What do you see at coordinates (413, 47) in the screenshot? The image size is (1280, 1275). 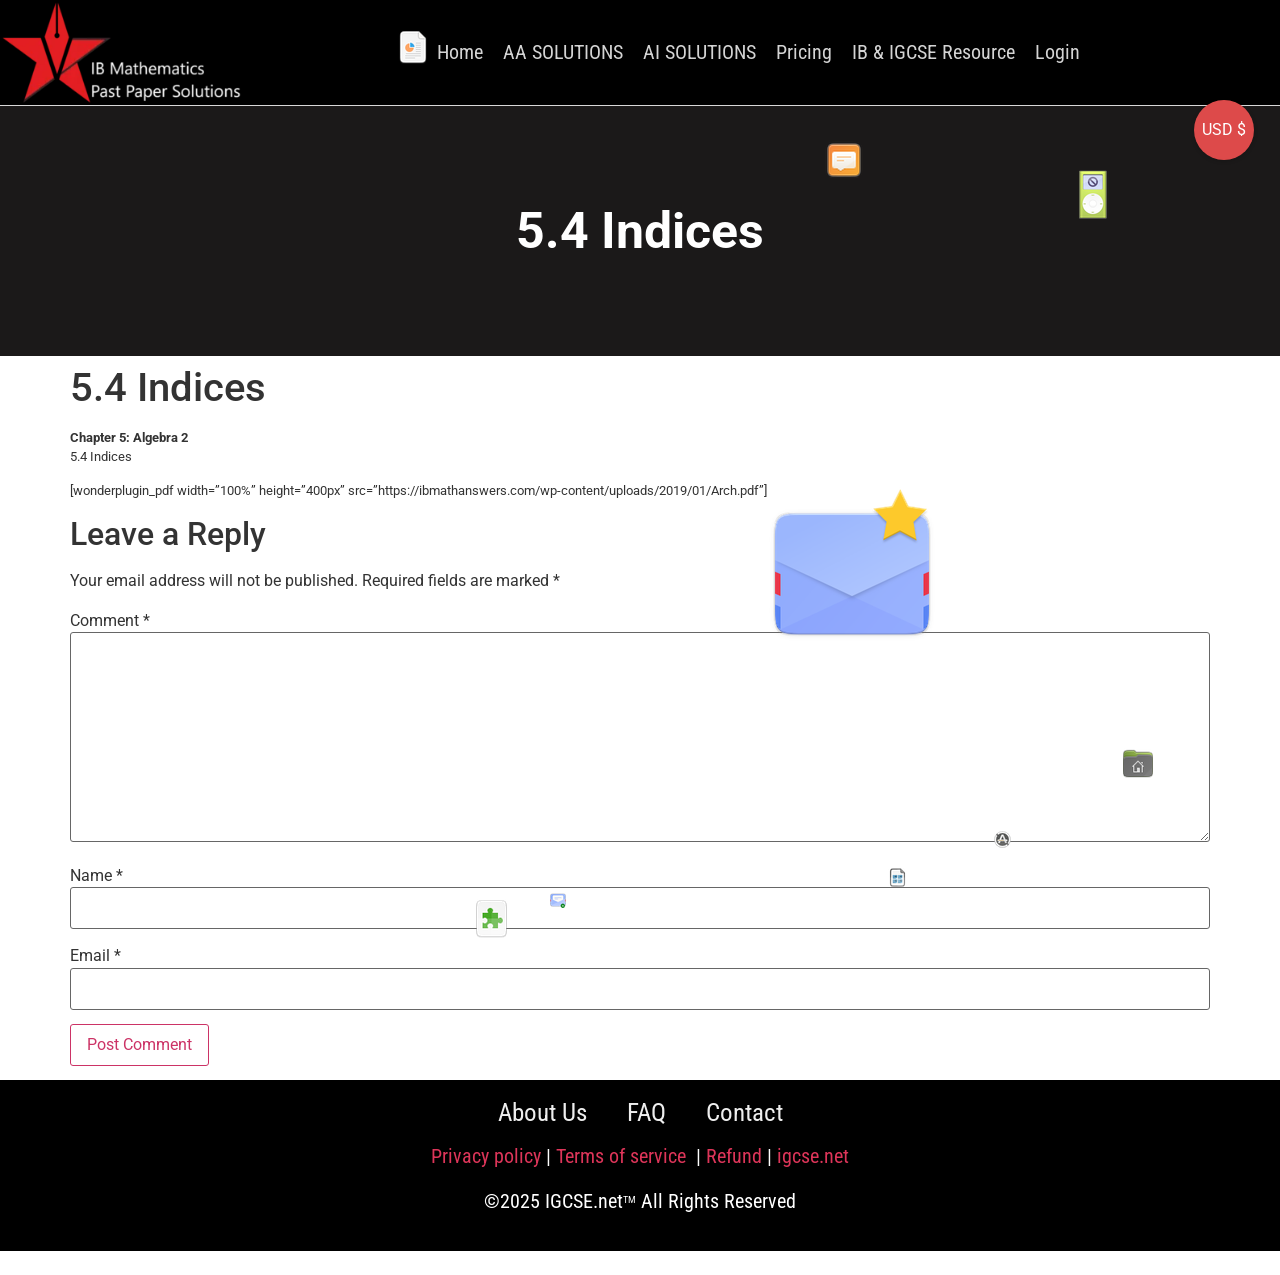 I see `open a presentation file` at bounding box center [413, 47].